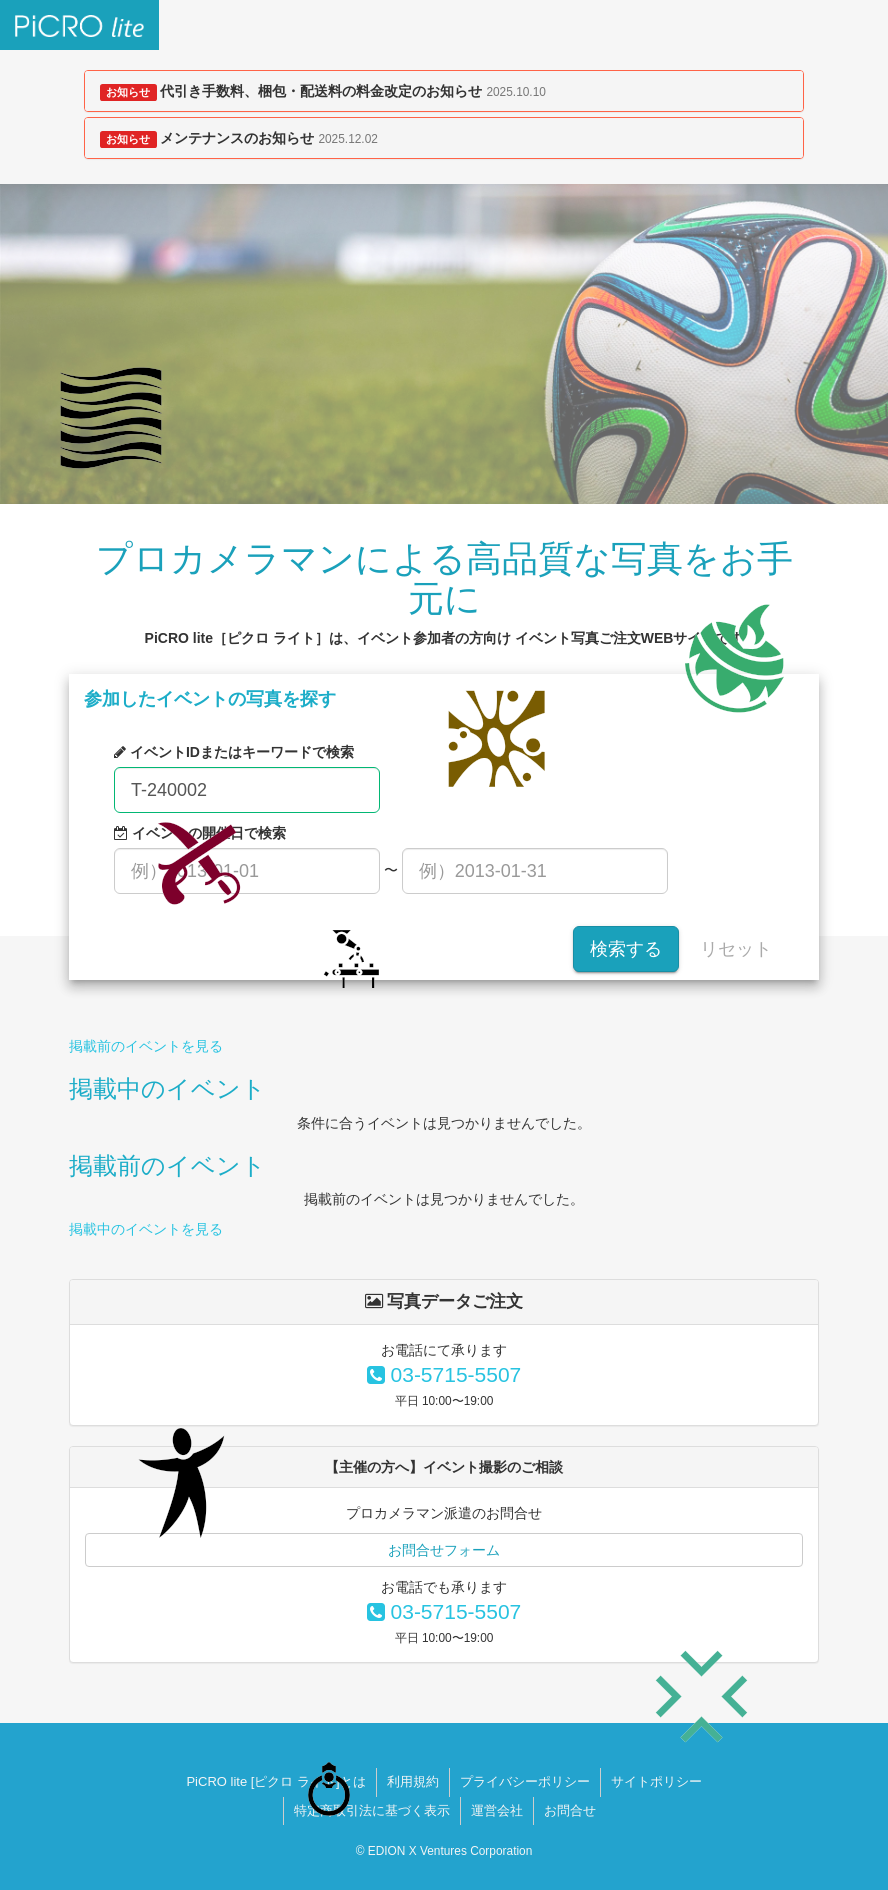  I want to click on access door or entrance settings, so click(329, 1789).